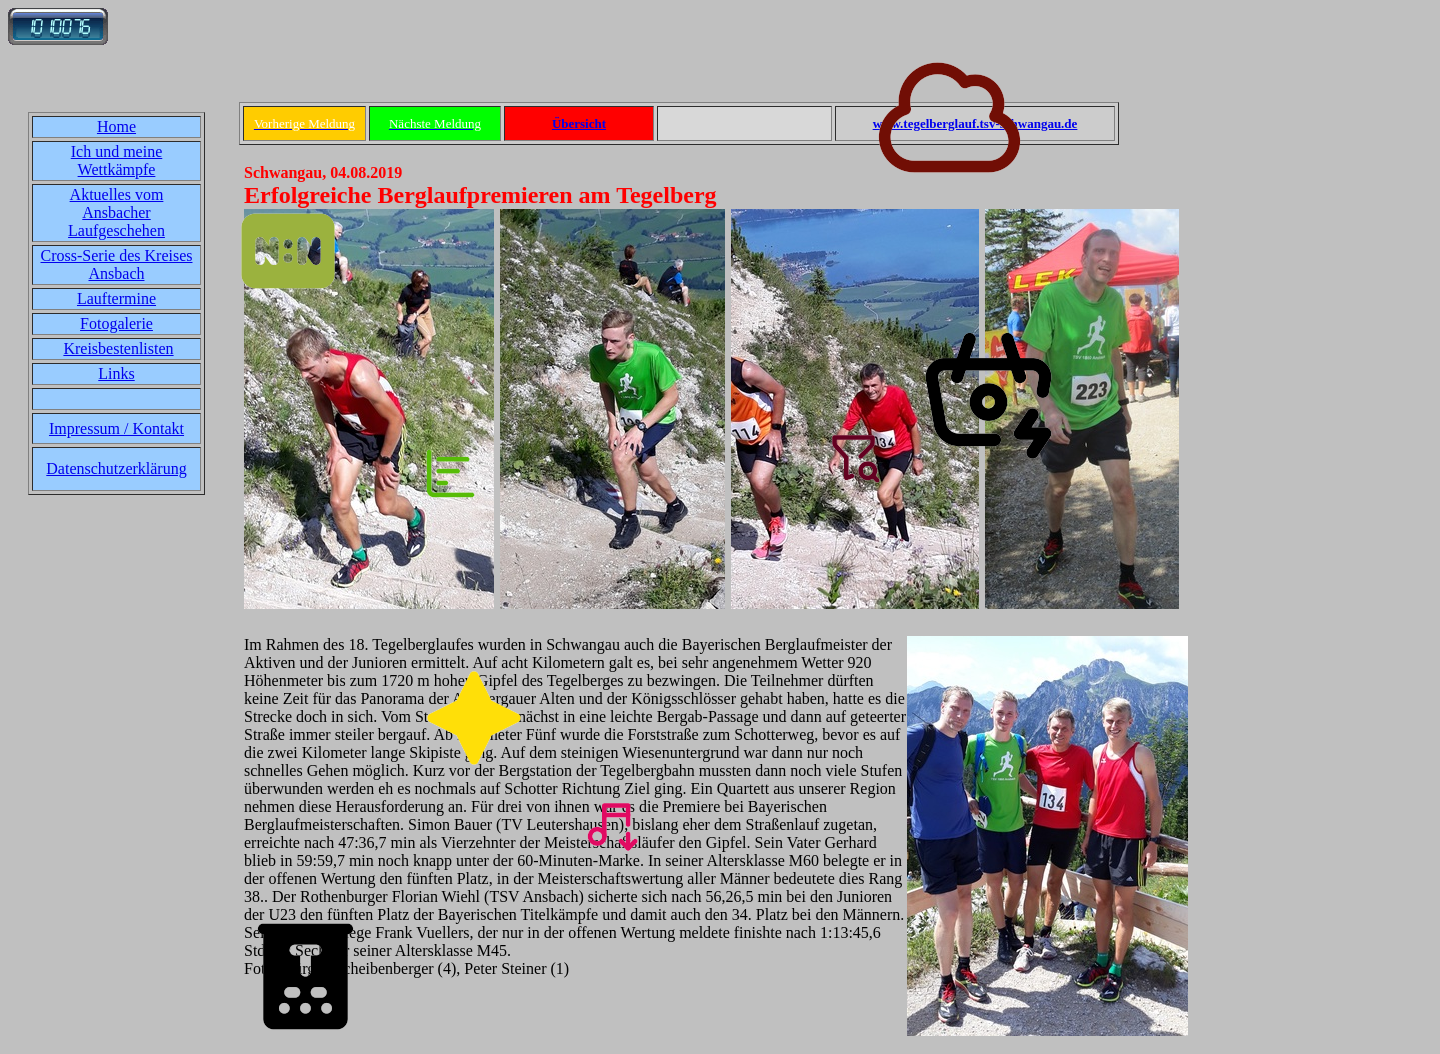 The height and width of the screenshot is (1054, 1440). What do you see at coordinates (450, 473) in the screenshot?
I see `view declining metrics or statistics` at bounding box center [450, 473].